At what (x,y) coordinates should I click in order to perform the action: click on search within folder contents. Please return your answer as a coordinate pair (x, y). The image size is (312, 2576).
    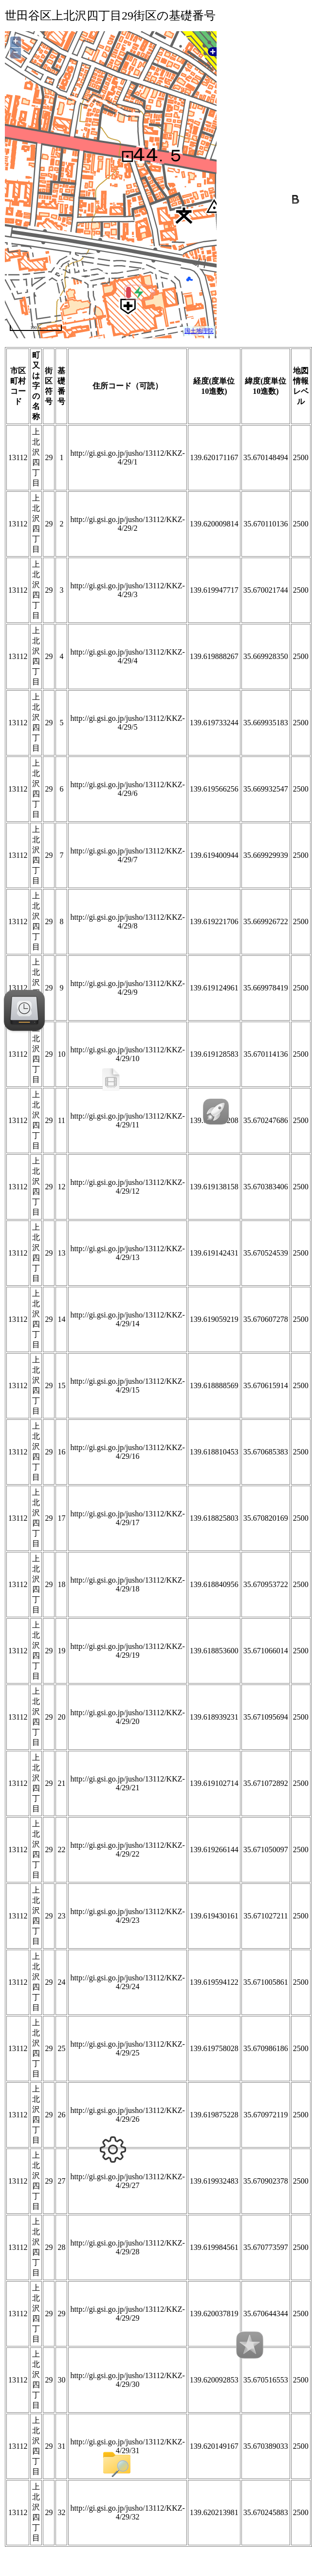
    Looking at the image, I should click on (117, 2463).